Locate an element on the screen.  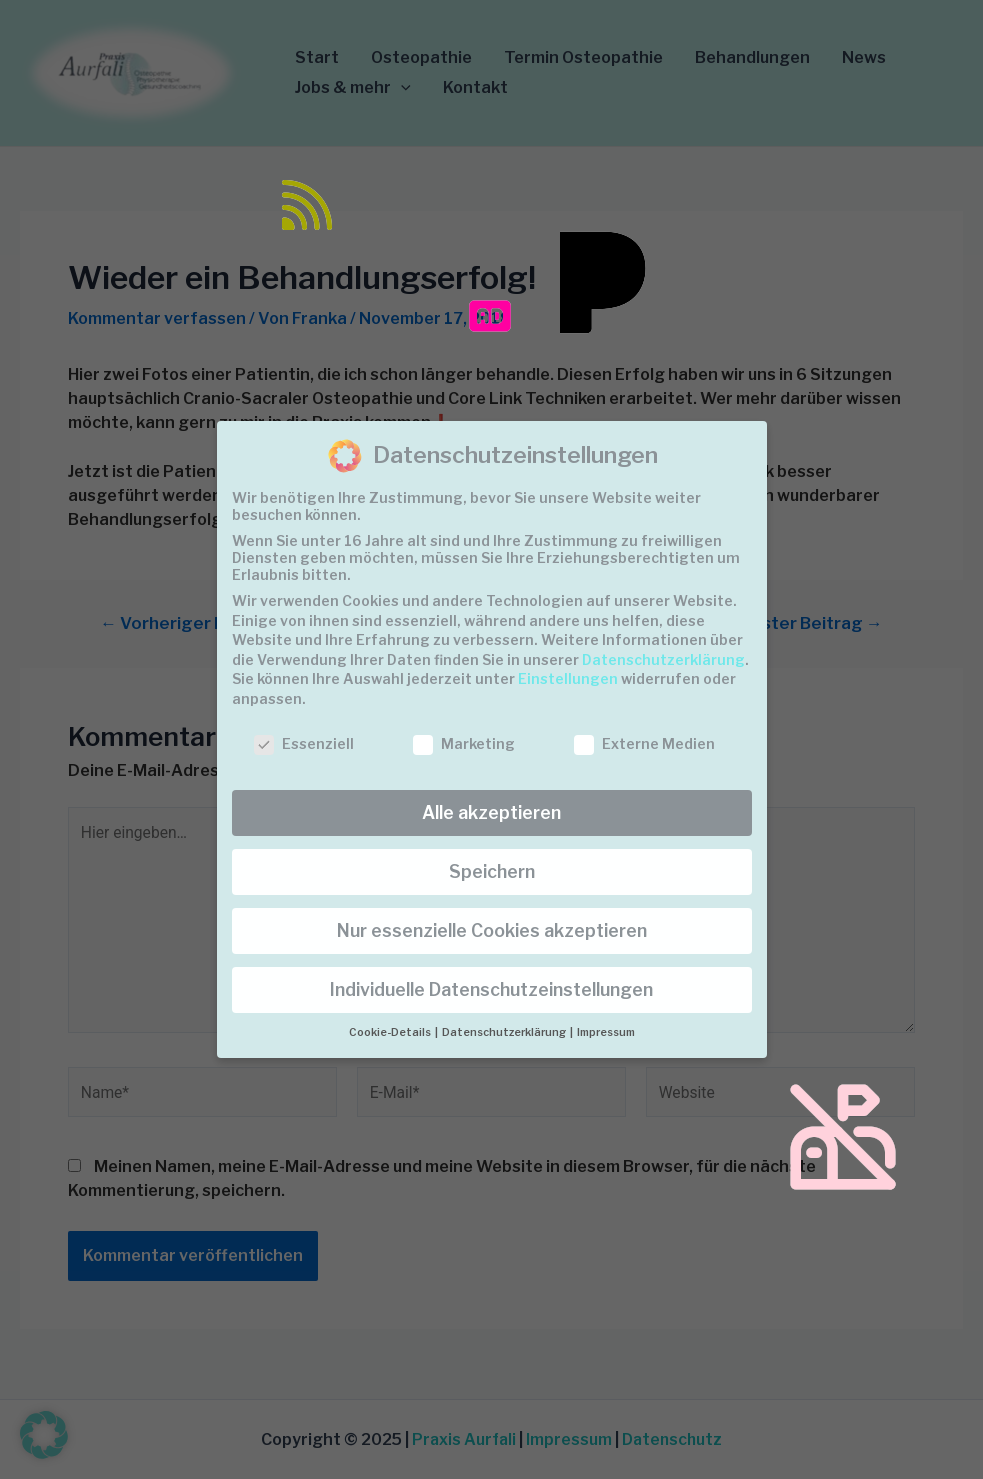
indicates strong connection or low ping is located at coordinates (307, 205).